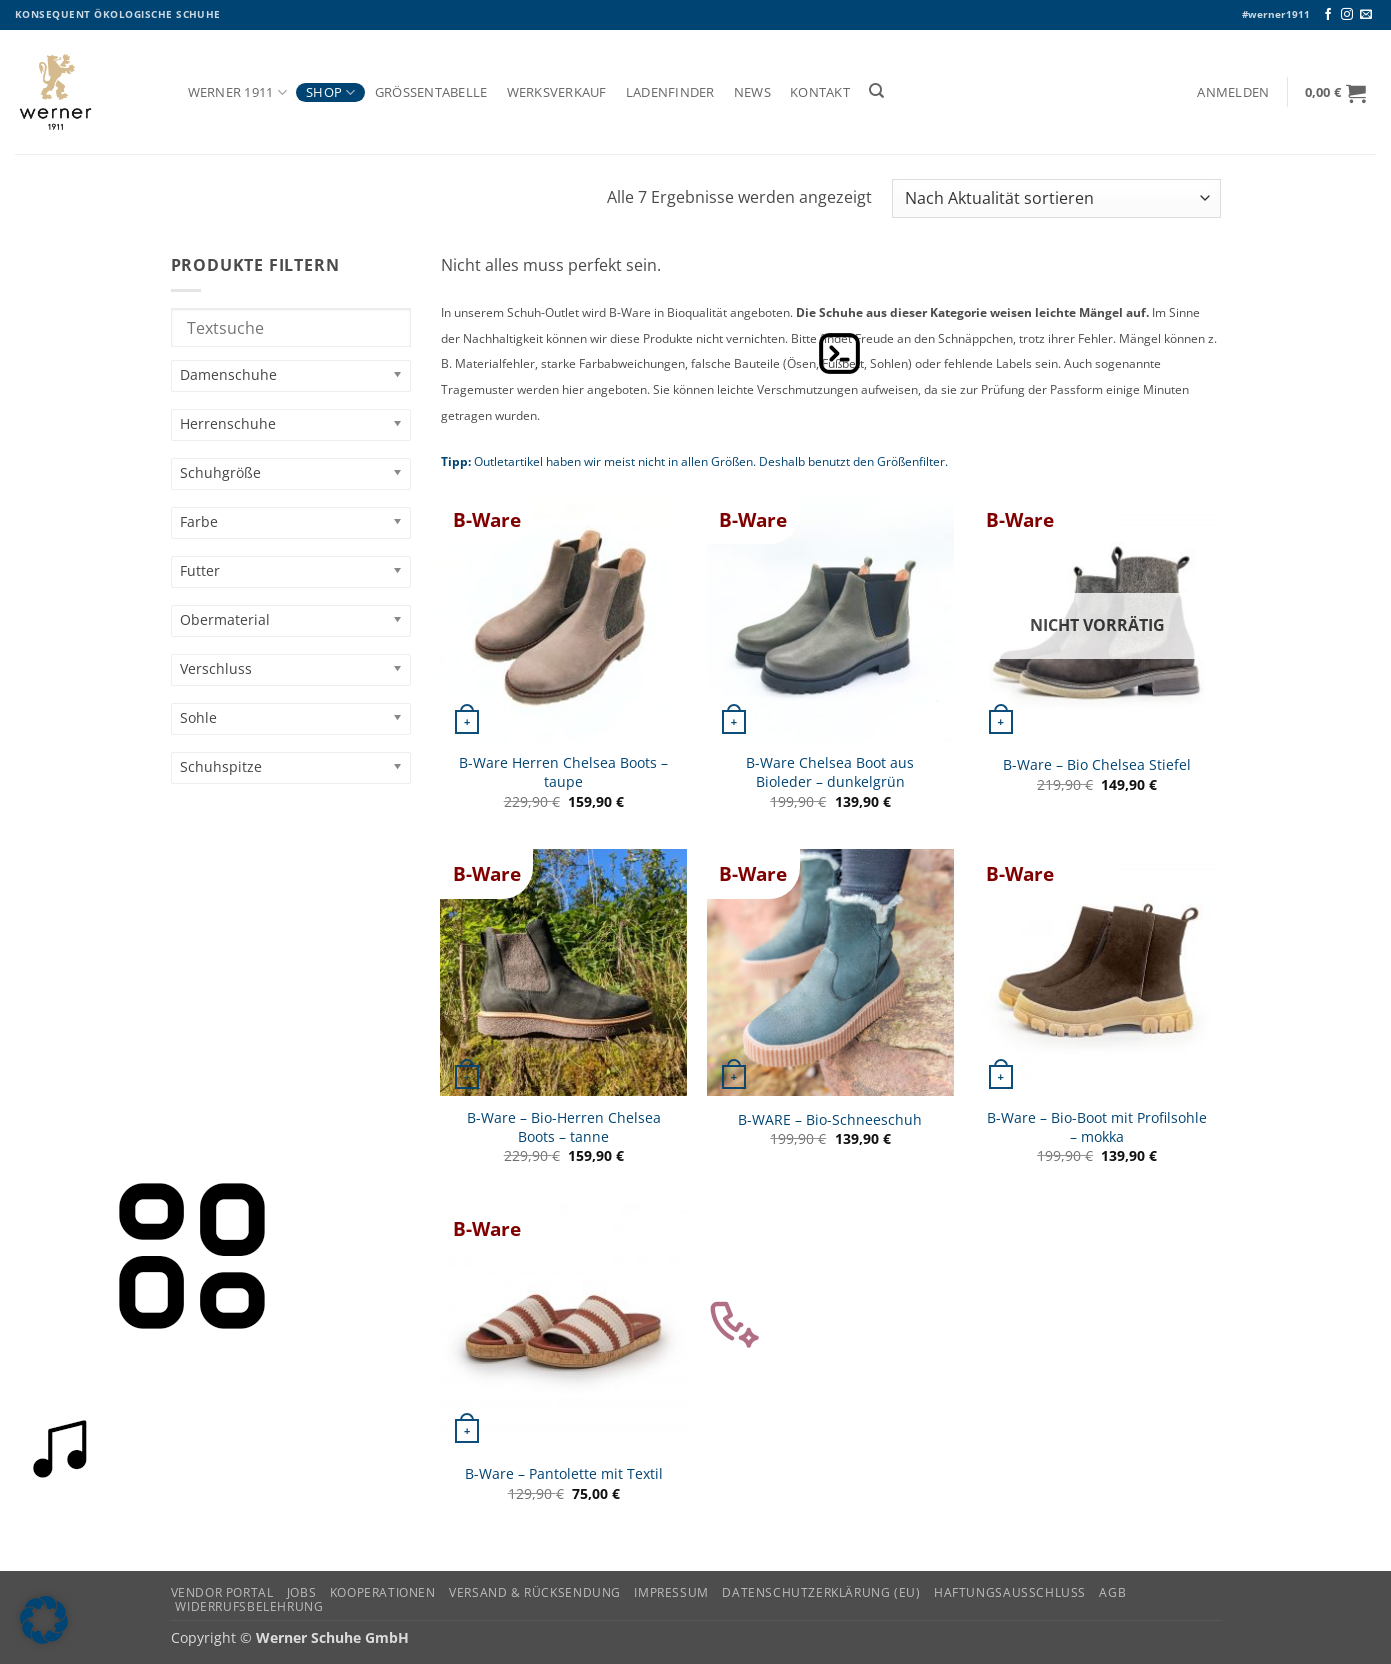 The image size is (1391, 1664). Describe the element at coordinates (733, 1322) in the screenshot. I see `AI-powered calling or smart call features` at that location.